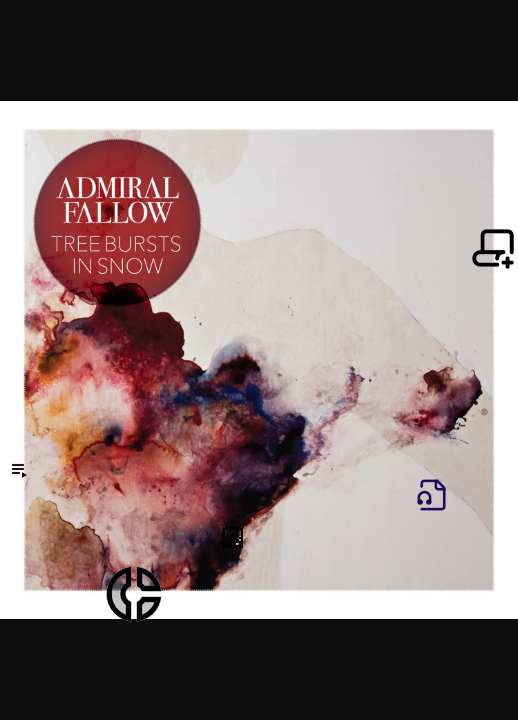 The height and width of the screenshot is (720, 518). I want to click on create a new script or document, so click(493, 248).